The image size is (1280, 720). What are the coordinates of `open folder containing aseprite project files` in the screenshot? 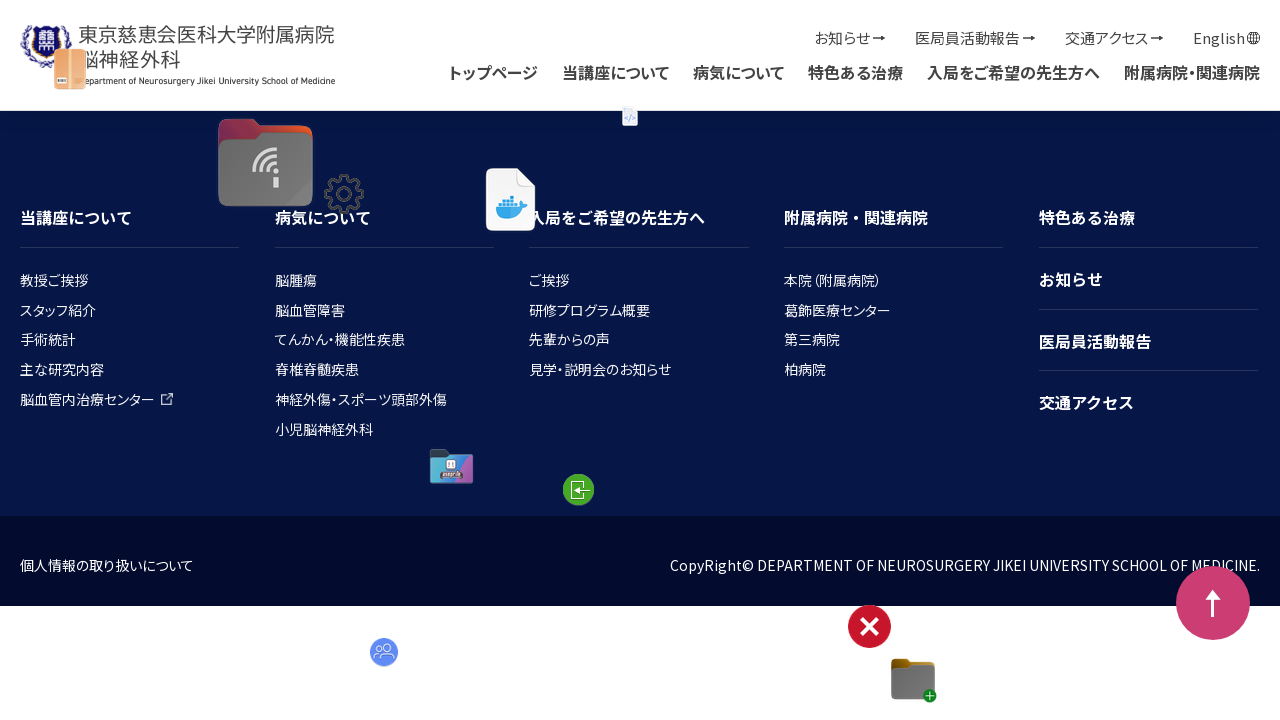 It's located at (451, 467).